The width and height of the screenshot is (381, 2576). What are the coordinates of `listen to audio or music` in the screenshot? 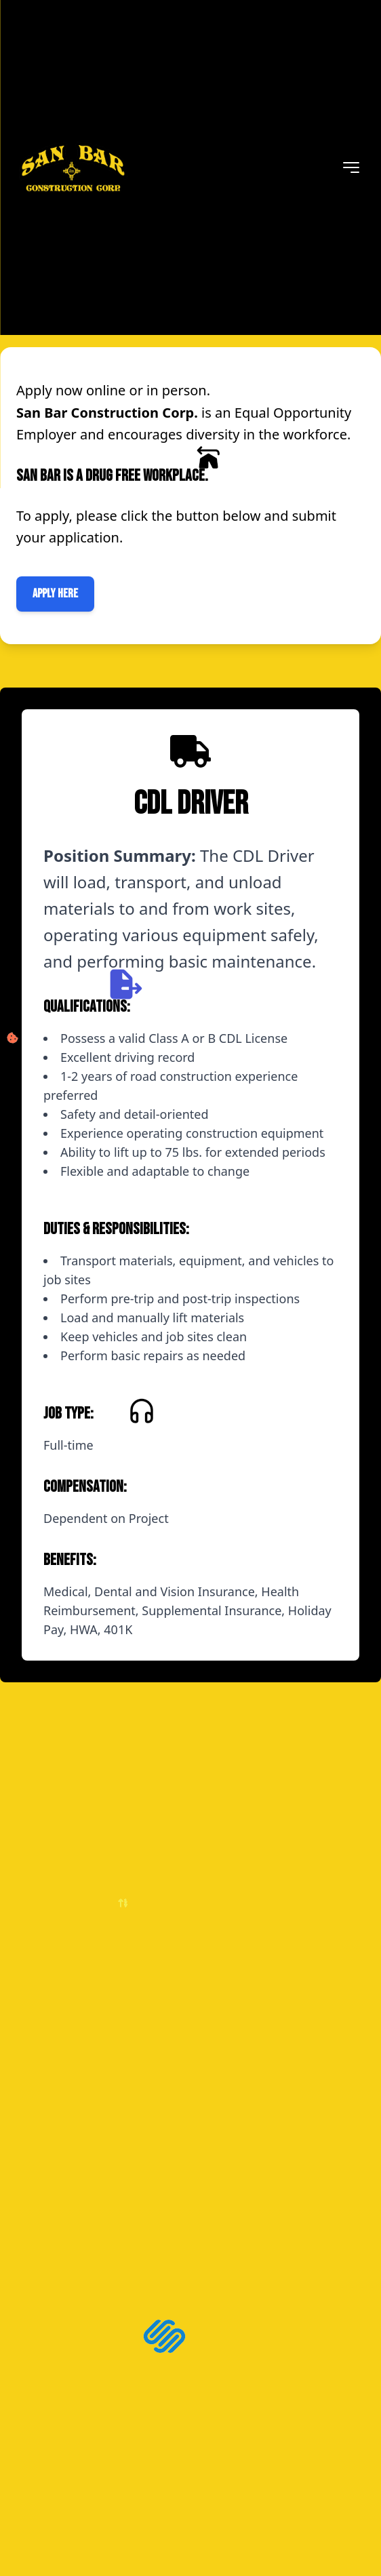 It's located at (142, 1412).